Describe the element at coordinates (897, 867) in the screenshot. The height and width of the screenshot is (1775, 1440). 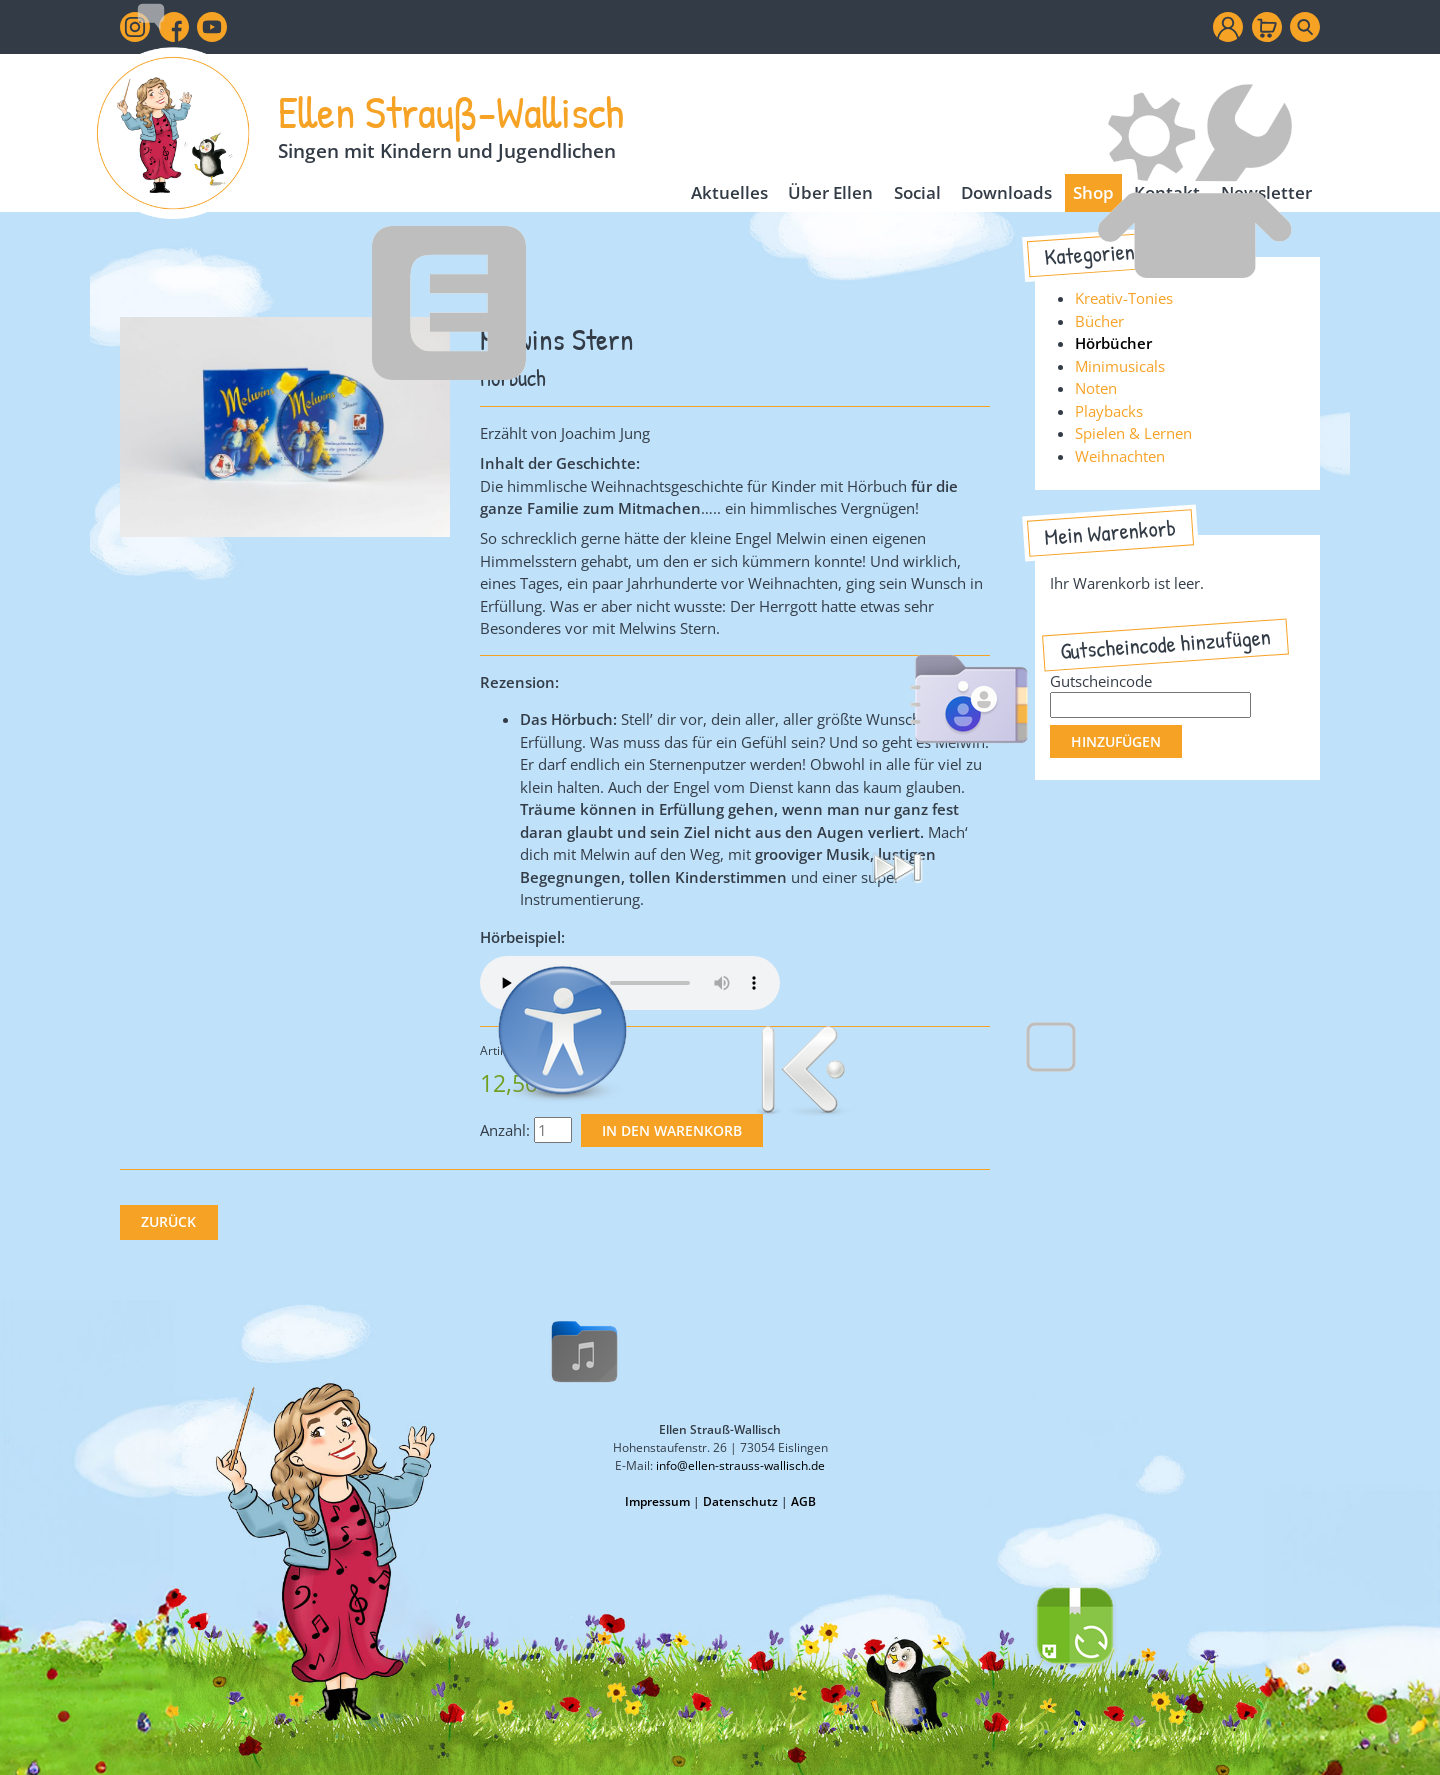
I see `skip to next track in media player` at that location.